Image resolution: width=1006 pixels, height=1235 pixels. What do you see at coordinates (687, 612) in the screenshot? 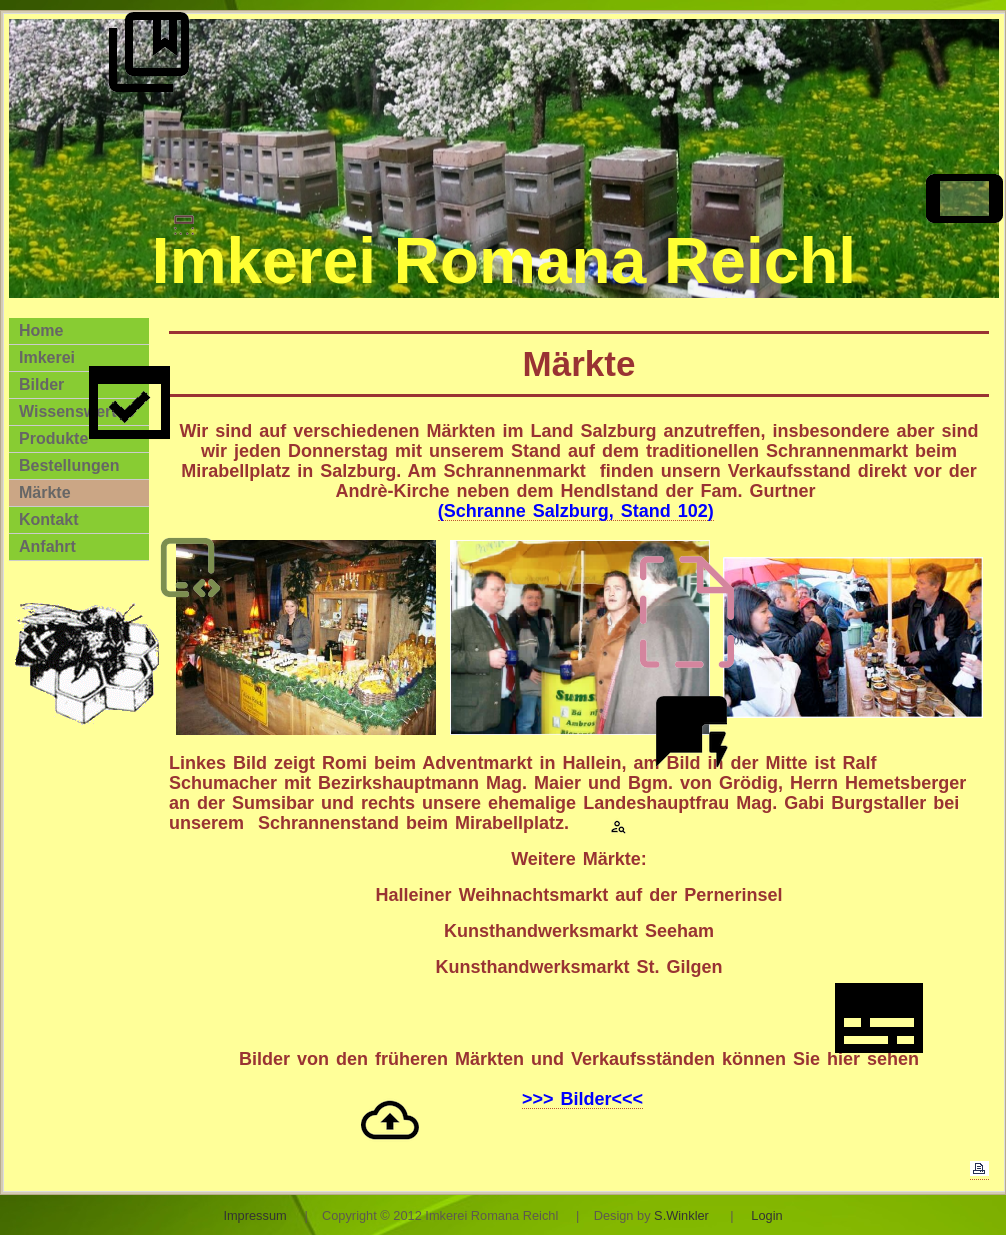
I see `a placeholder for a file not yet uploaded` at bounding box center [687, 612].